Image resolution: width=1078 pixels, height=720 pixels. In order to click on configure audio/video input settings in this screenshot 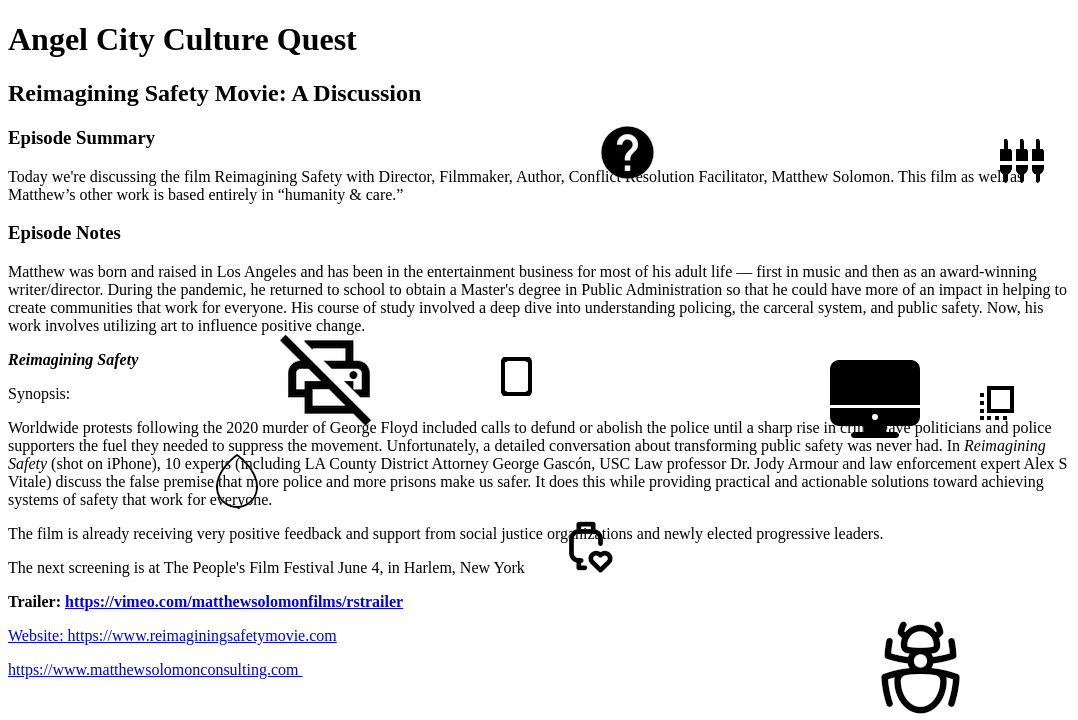, I will do `click(1022, 161)`.